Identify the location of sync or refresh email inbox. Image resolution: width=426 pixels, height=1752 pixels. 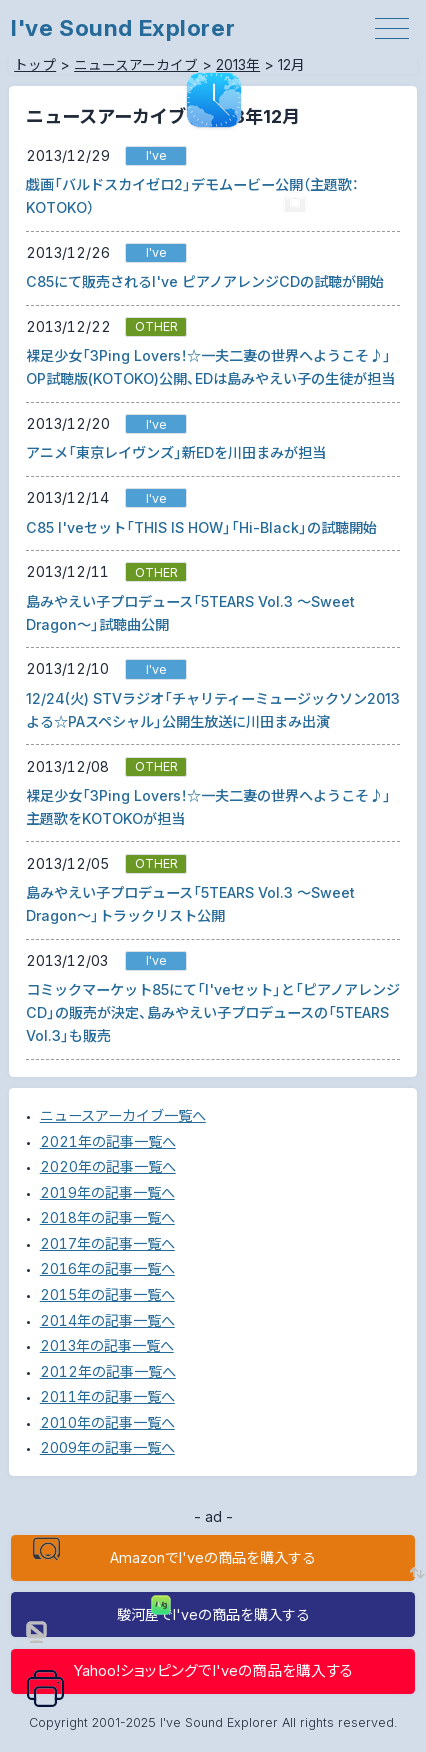
(417, 1573).